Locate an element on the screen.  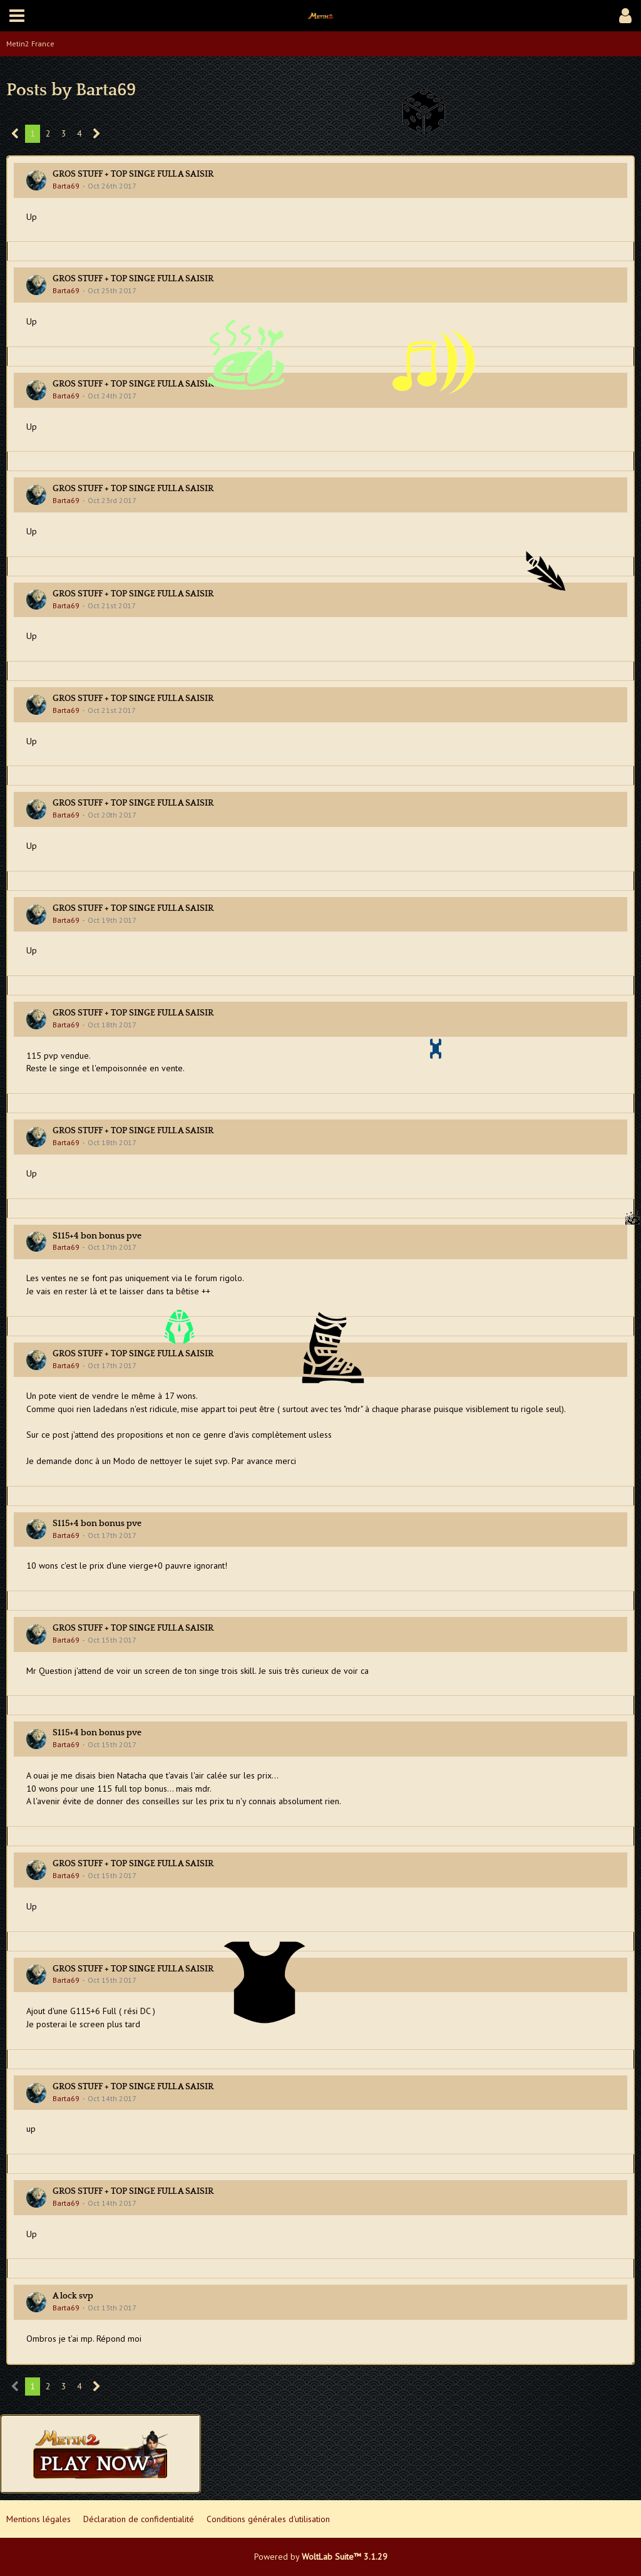
equip a spear weapon in game is located at coordinates (545, 571).